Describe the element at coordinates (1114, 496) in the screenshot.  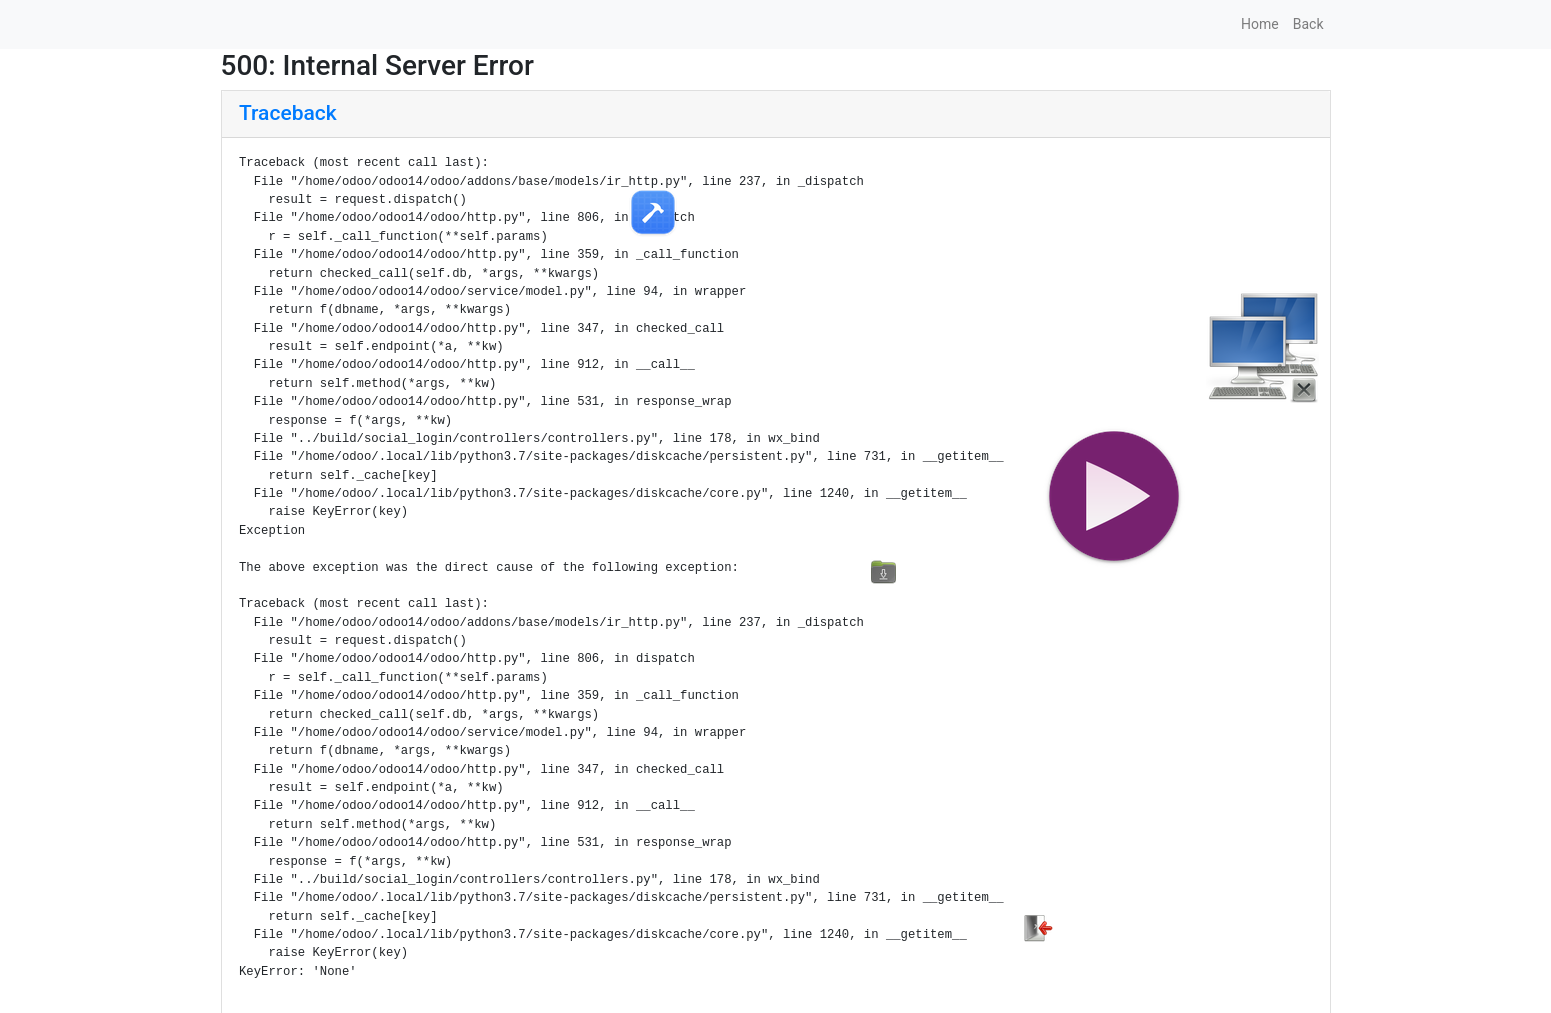
I see `indicates video content or media files` at that location.